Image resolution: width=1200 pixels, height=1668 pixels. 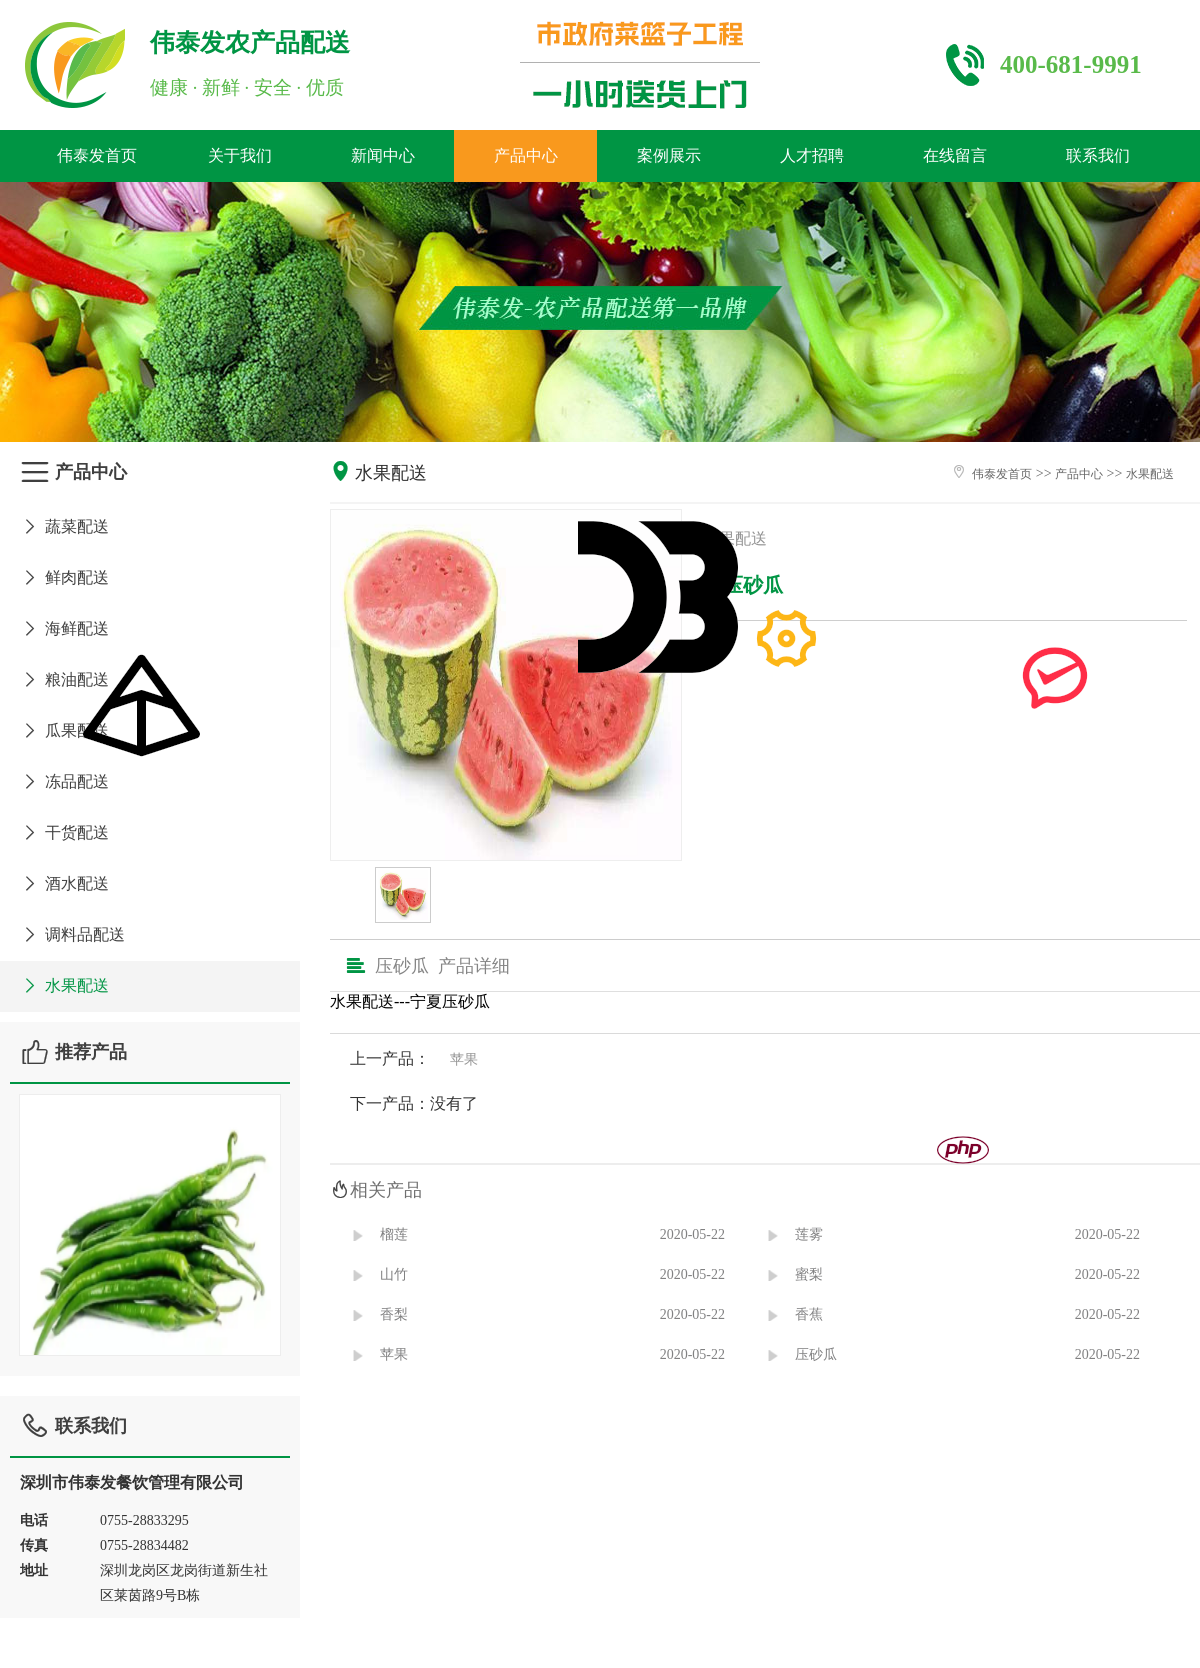 What do you see at coordinates (1055, 676) in the screenshot?
I see `pay with WeChat Pay` at bounding box center [1055, 676].